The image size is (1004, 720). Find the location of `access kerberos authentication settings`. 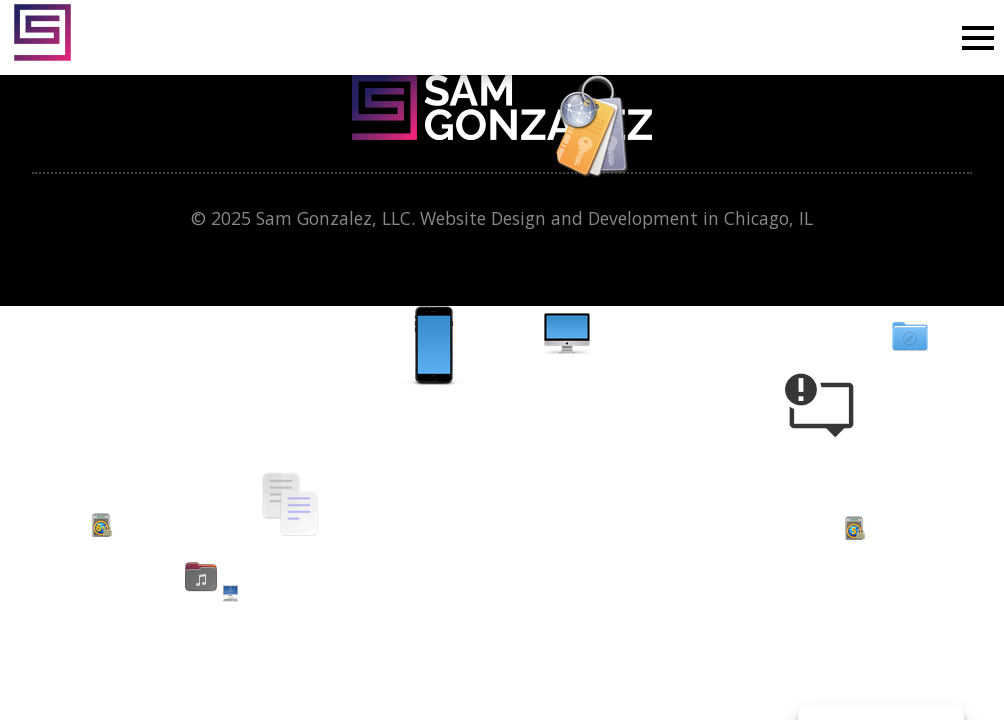

access kerberos authentication settings is located at coordinates (592, 126).